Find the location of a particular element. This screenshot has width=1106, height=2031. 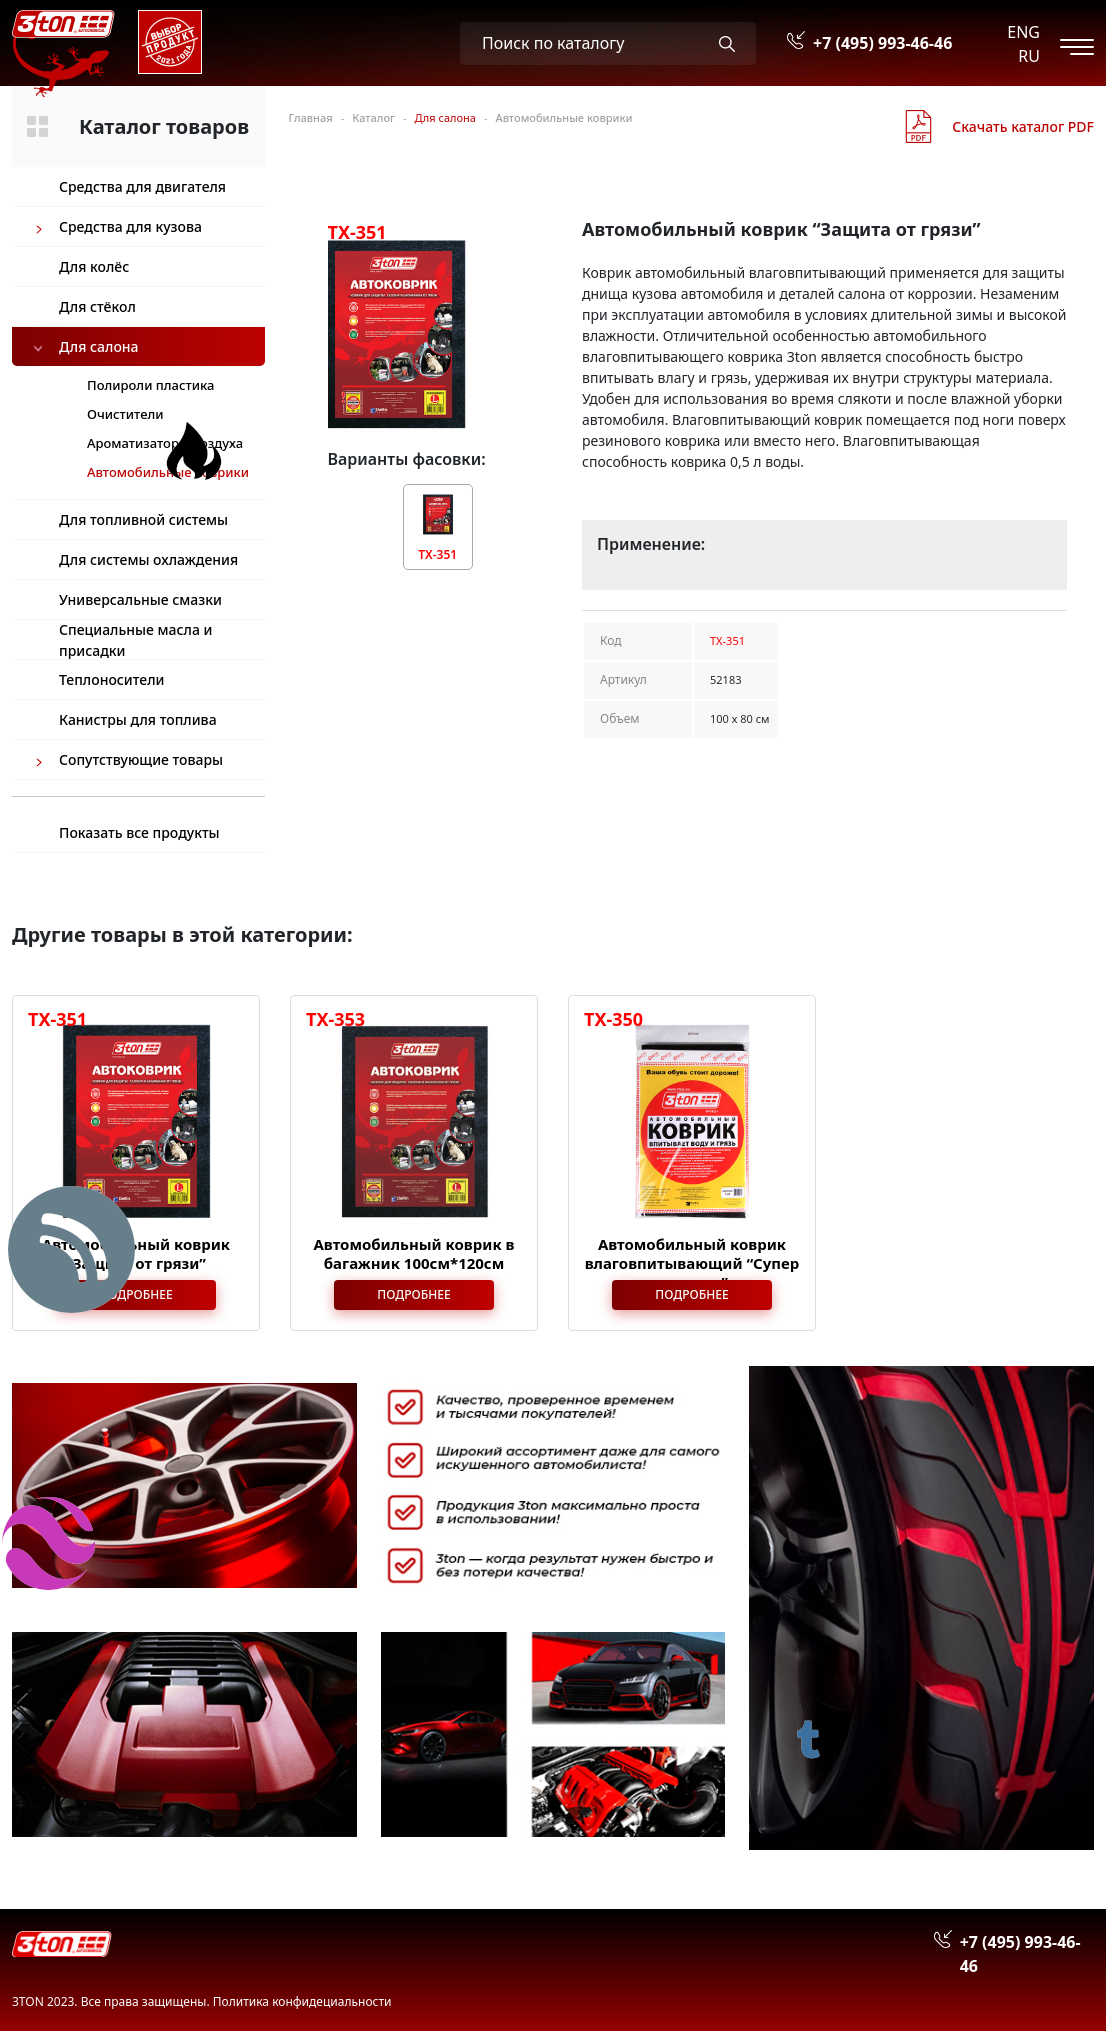

visit hearthis.at music streaming platform is located at coordinates (71, 1249).